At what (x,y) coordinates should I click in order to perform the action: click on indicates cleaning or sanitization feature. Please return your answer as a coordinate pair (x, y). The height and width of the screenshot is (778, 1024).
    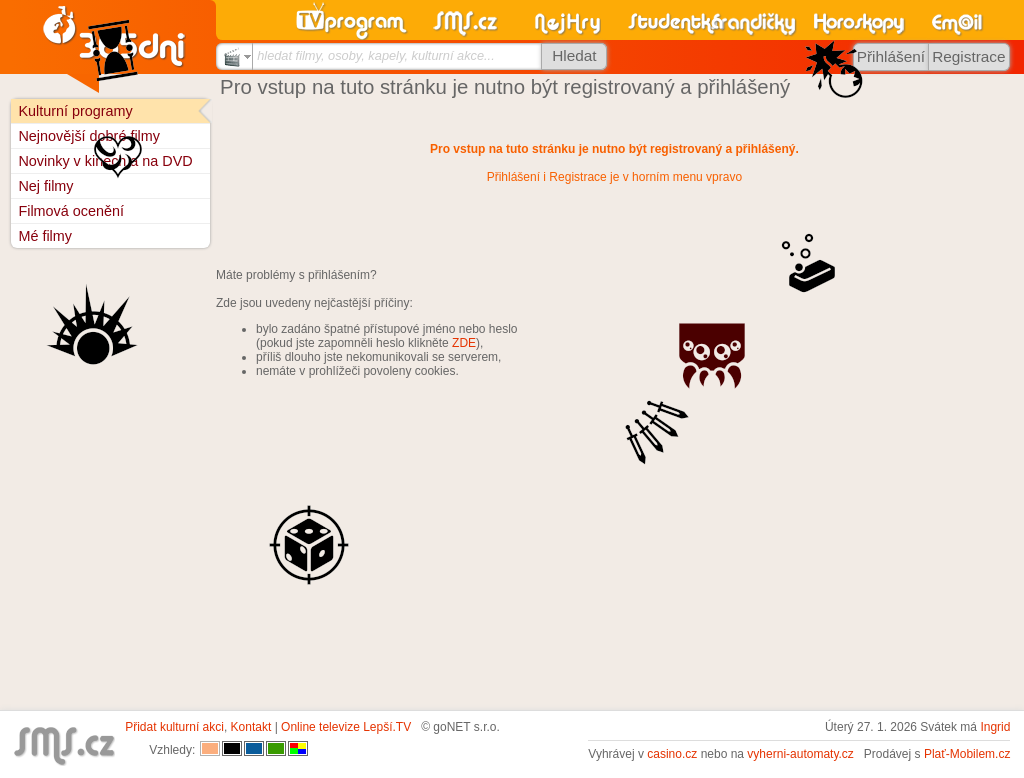
    Looking at the image, I should click on (810, 264).